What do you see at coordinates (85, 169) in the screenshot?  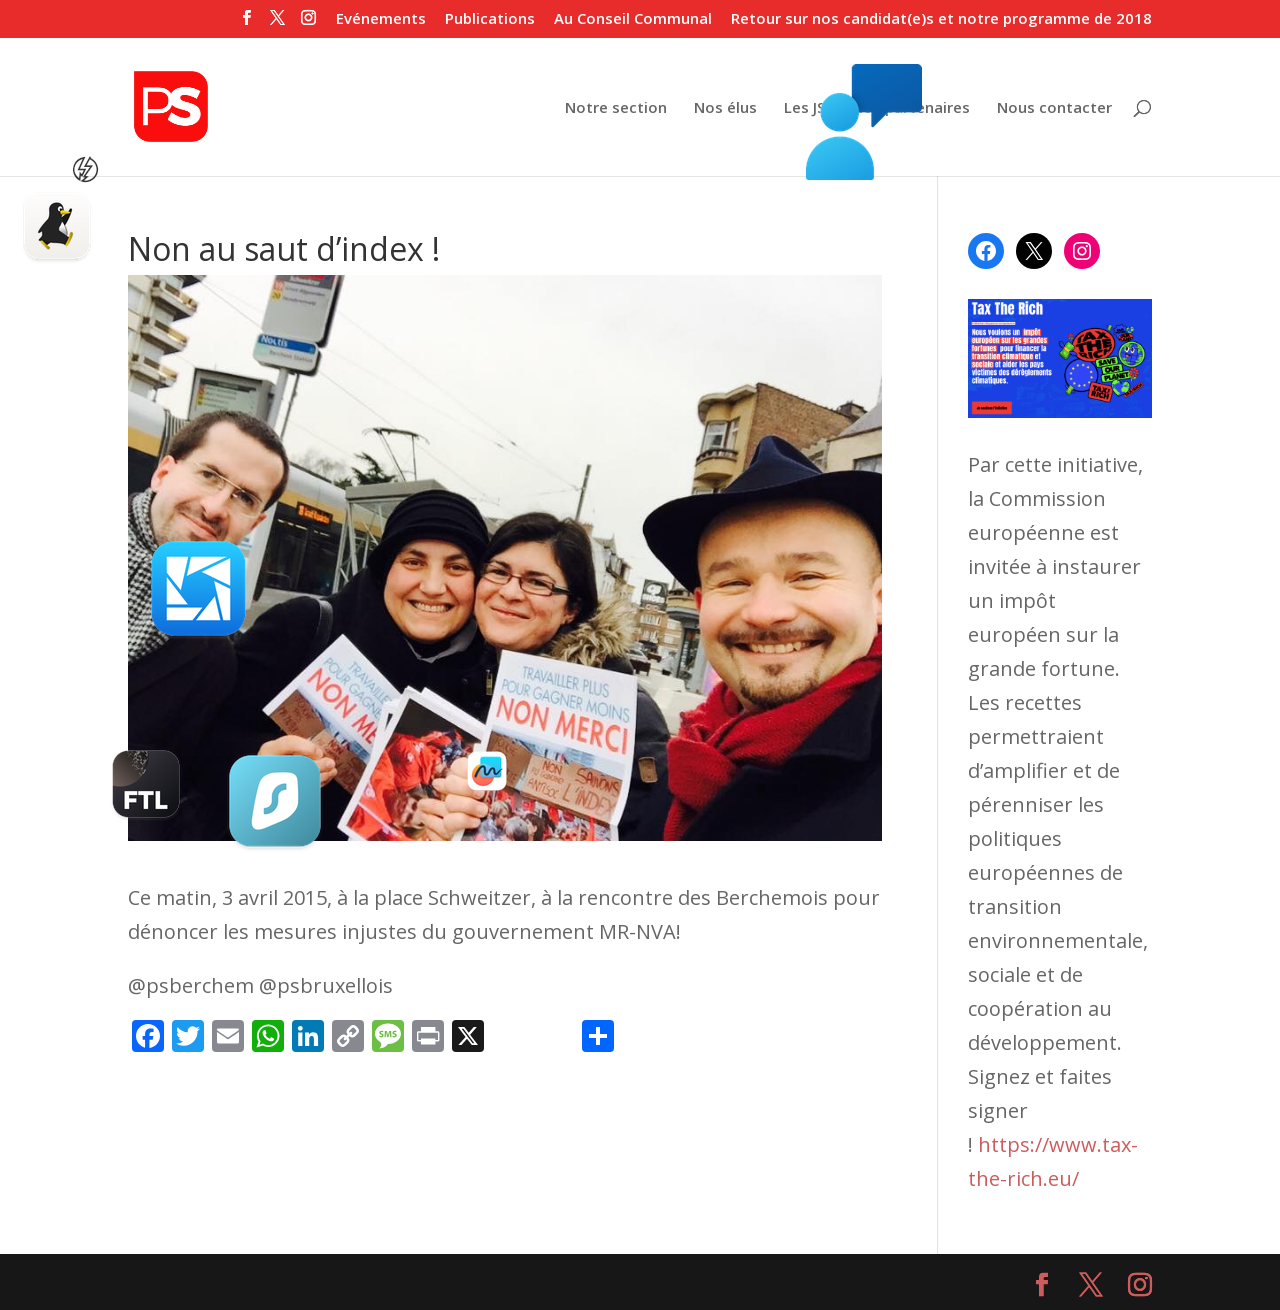 I see `access thunderbolt port settings` at bounding box center [85, 169].